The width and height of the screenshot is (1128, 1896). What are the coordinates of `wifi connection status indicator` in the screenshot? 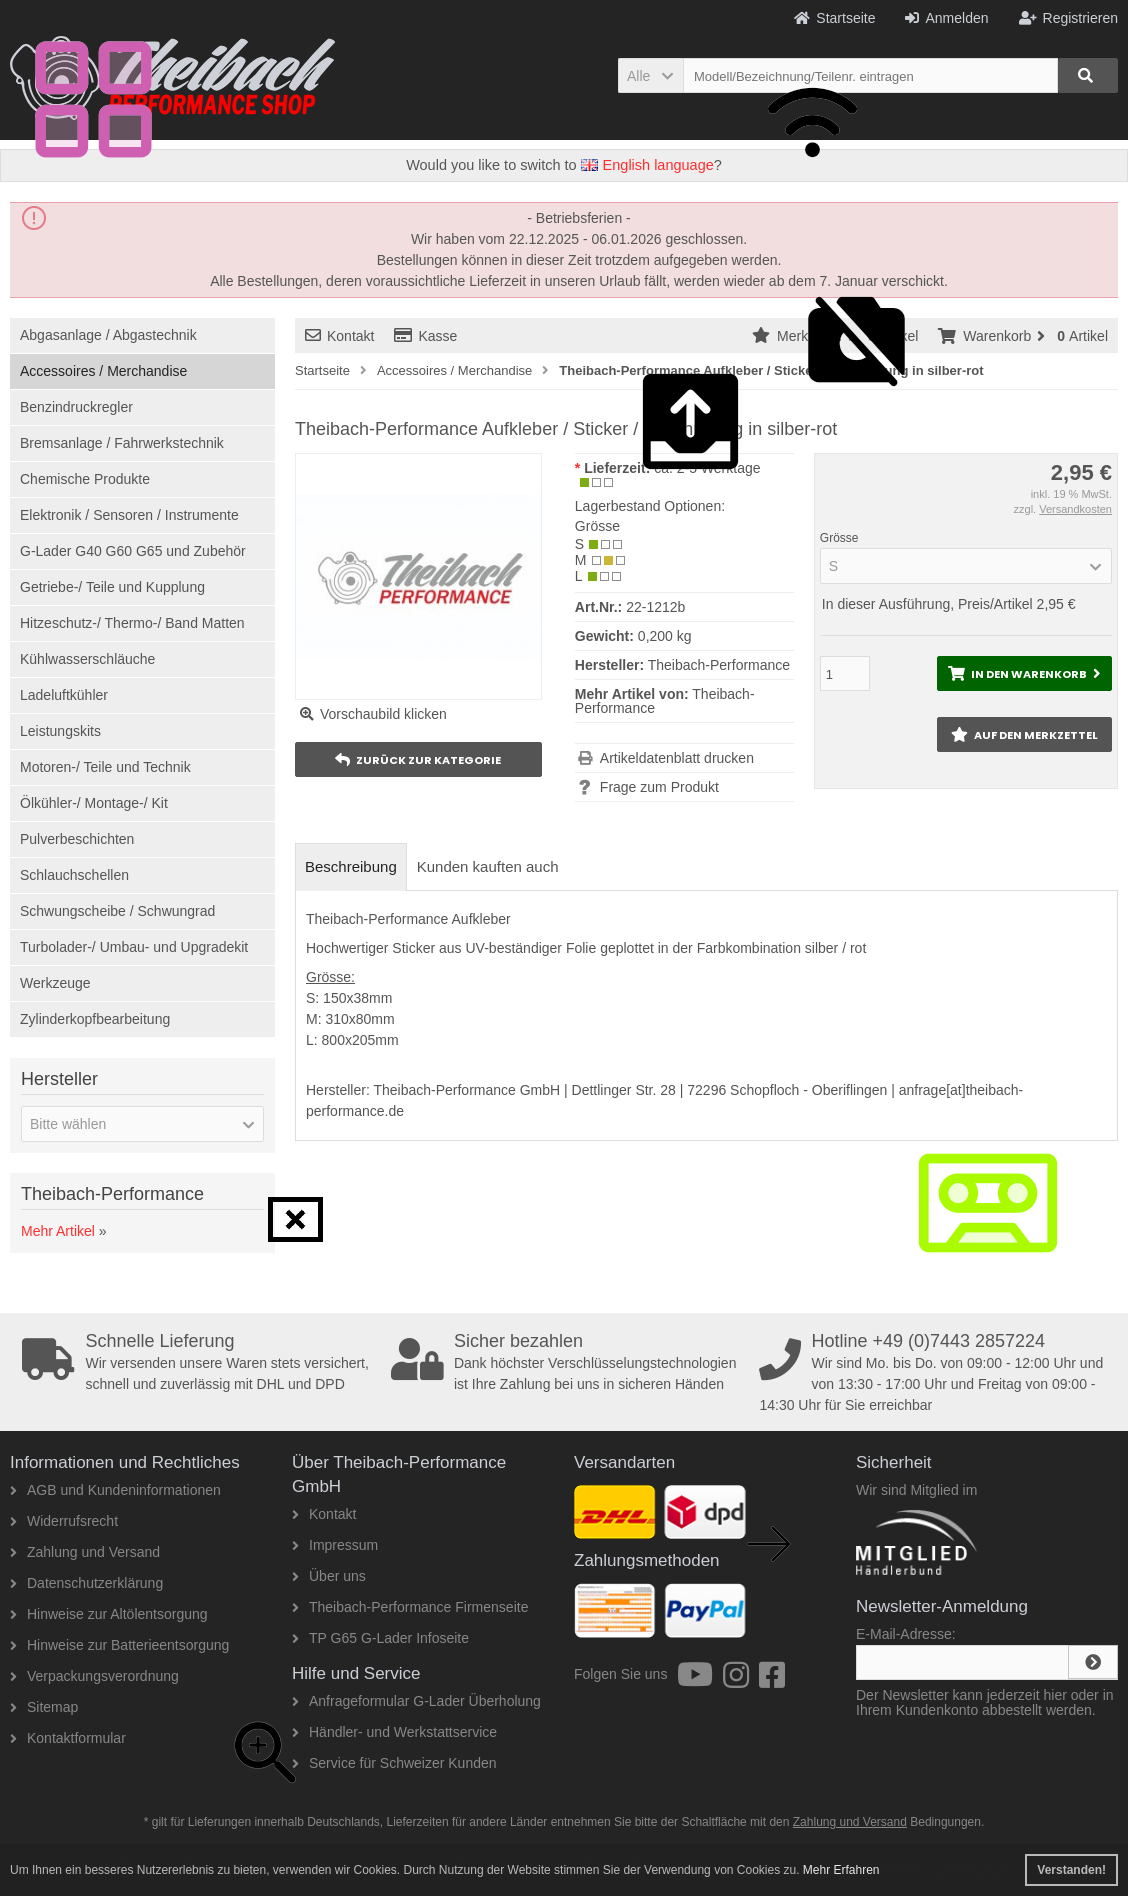 It's located at (812, 122).